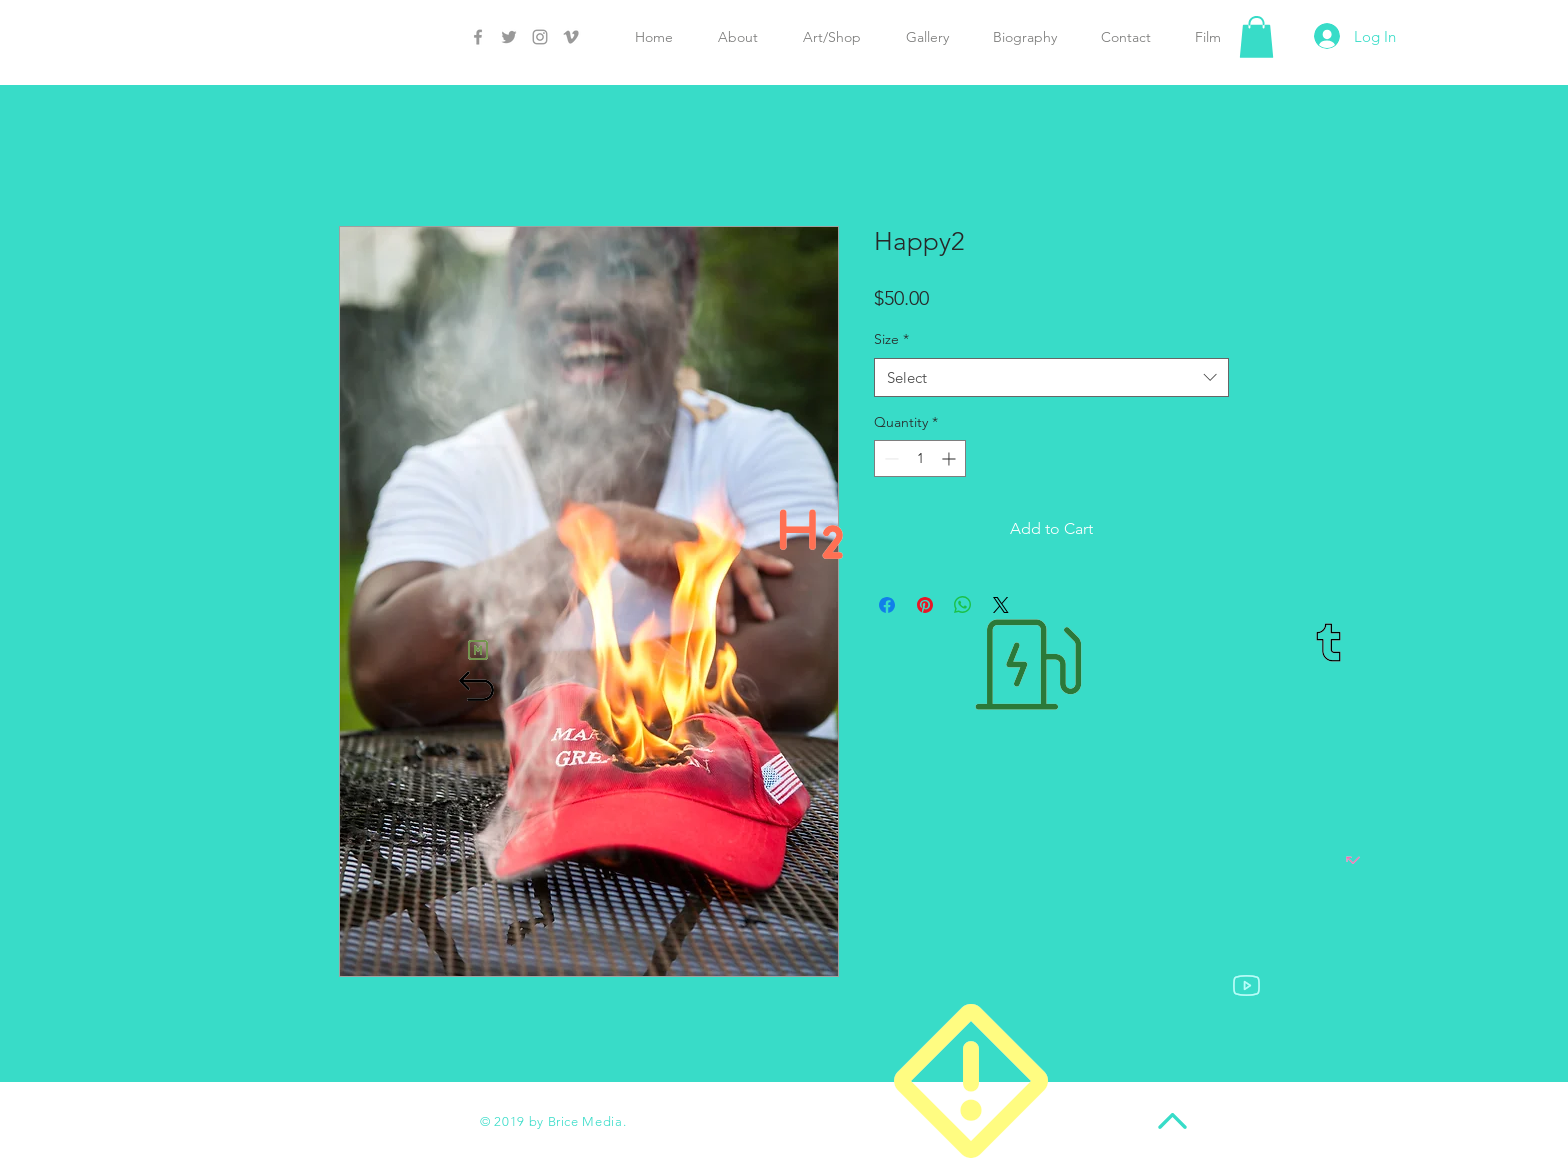  Describe the element at coordinates (476, 687) in the screenshot. I see `undo last action` at that location.